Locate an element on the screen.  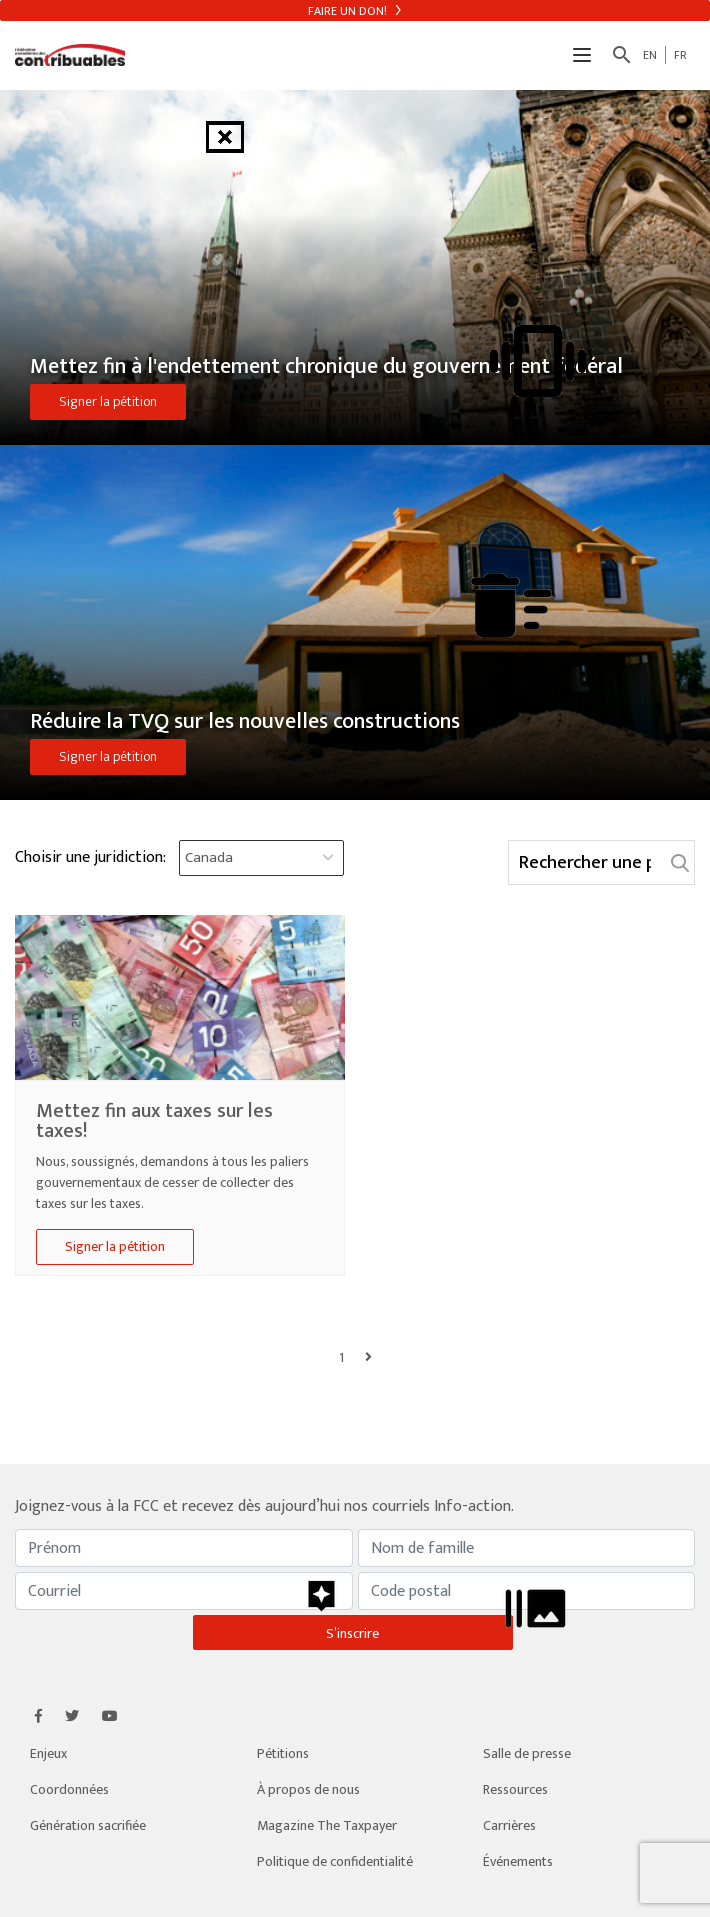
delete all selected items at once is located at coordinates (511, 605).